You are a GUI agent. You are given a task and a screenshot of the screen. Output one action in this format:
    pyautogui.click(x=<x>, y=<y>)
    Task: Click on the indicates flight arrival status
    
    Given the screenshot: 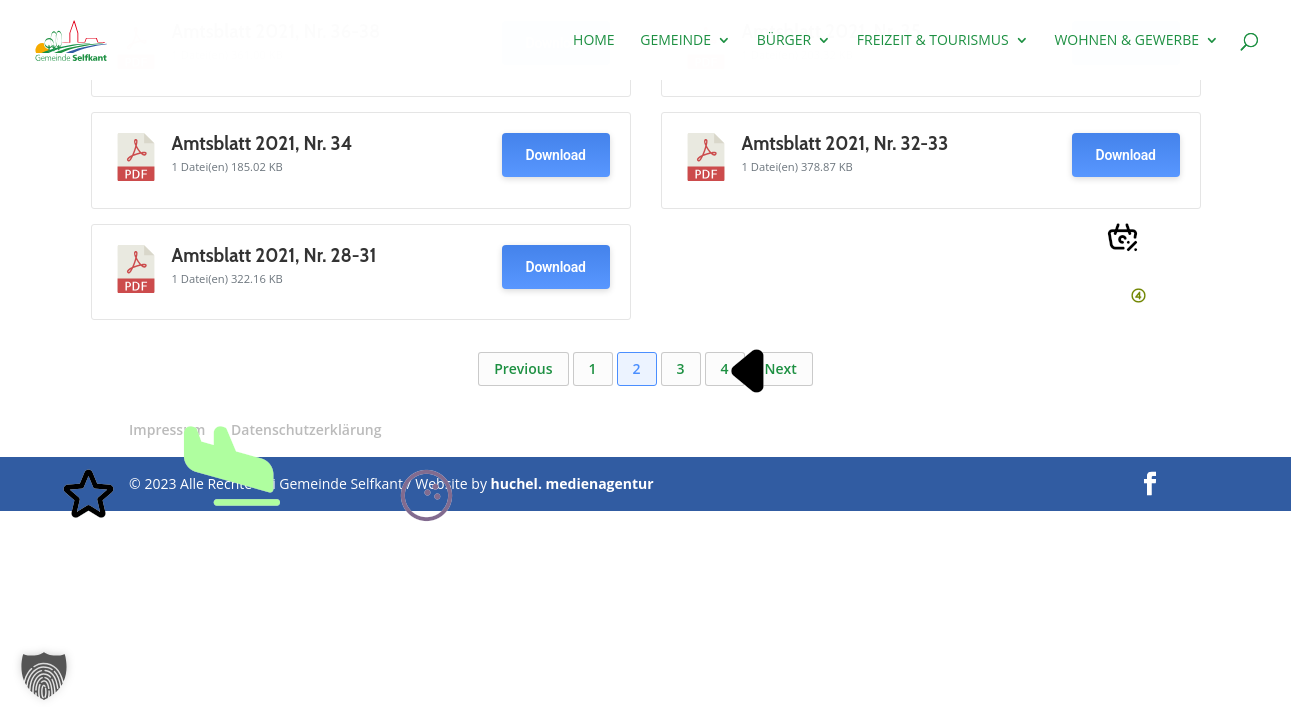 What is the action you would take?
    pyautogui.click(x=227, y=466)
    